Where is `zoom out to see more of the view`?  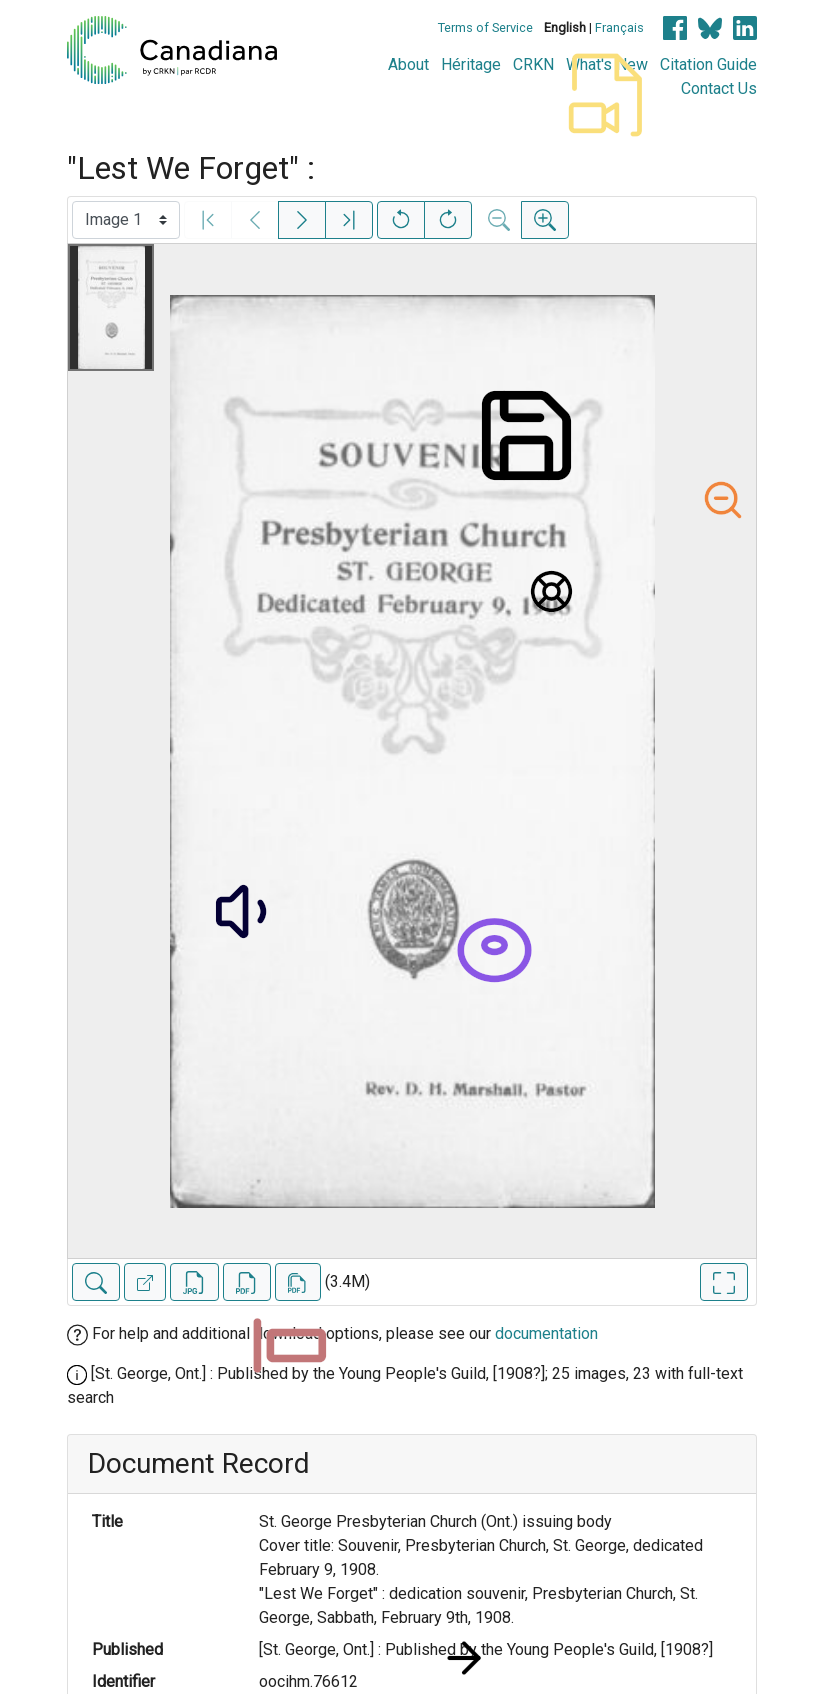 zoom out to see more of the view is located at coordinates (723, 500).